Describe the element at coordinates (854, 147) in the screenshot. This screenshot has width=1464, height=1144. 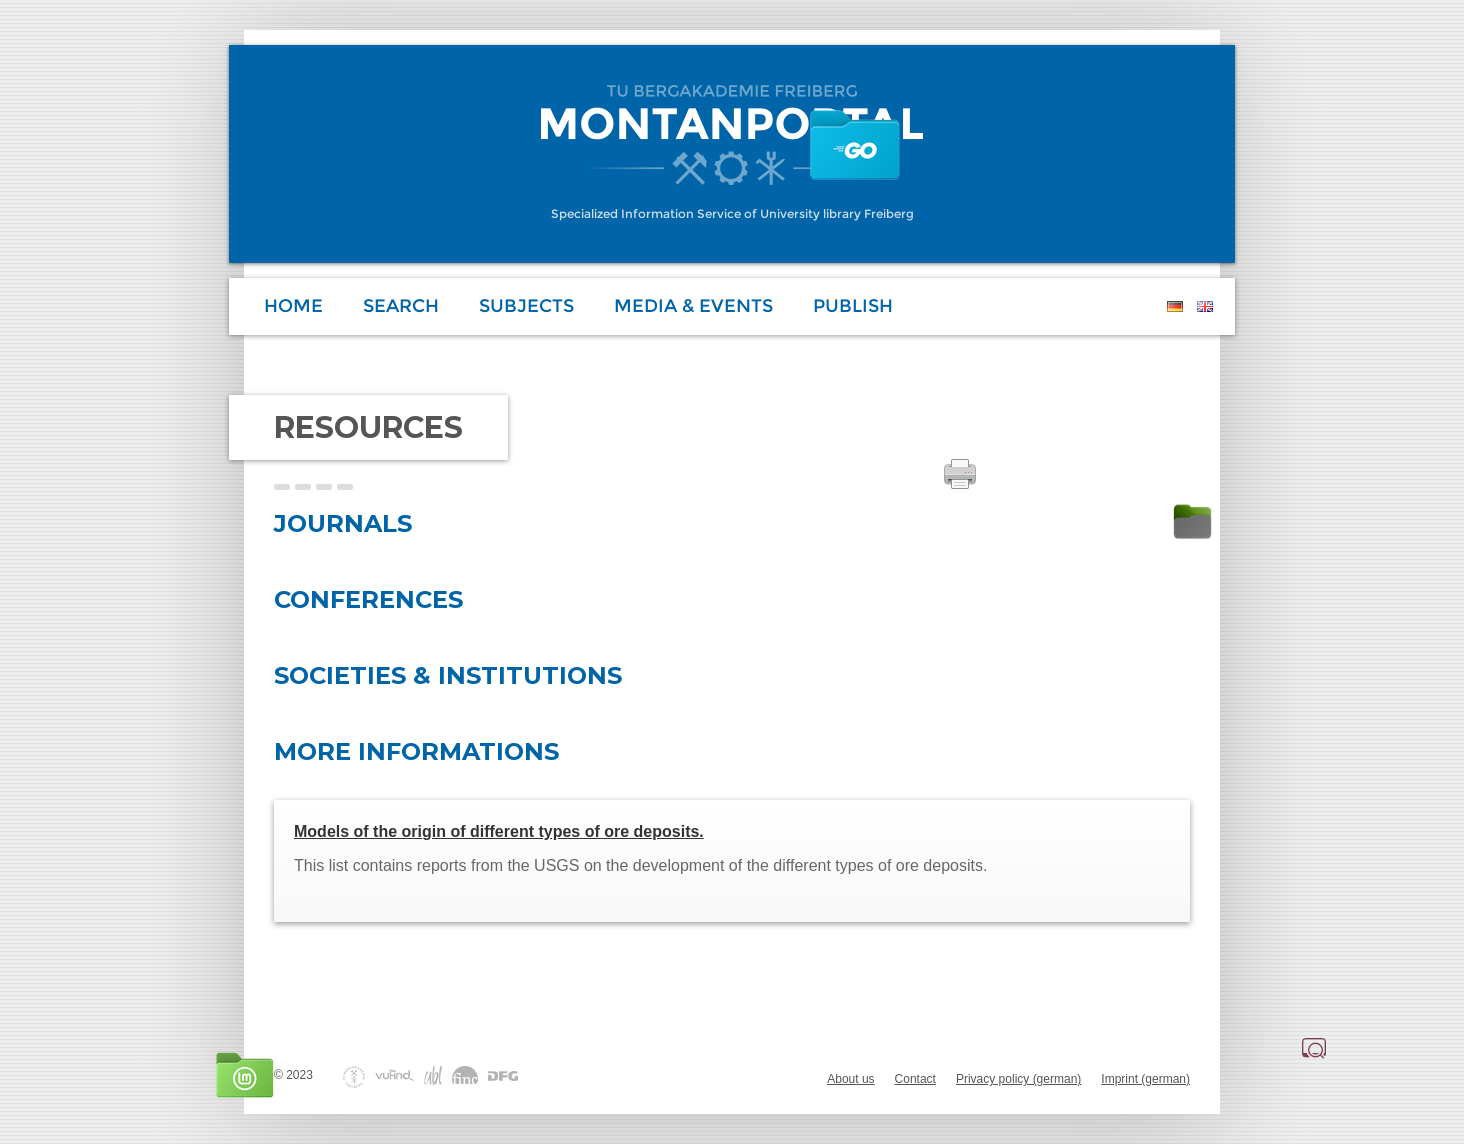
I see `open folder containing Go language projects` at that location.